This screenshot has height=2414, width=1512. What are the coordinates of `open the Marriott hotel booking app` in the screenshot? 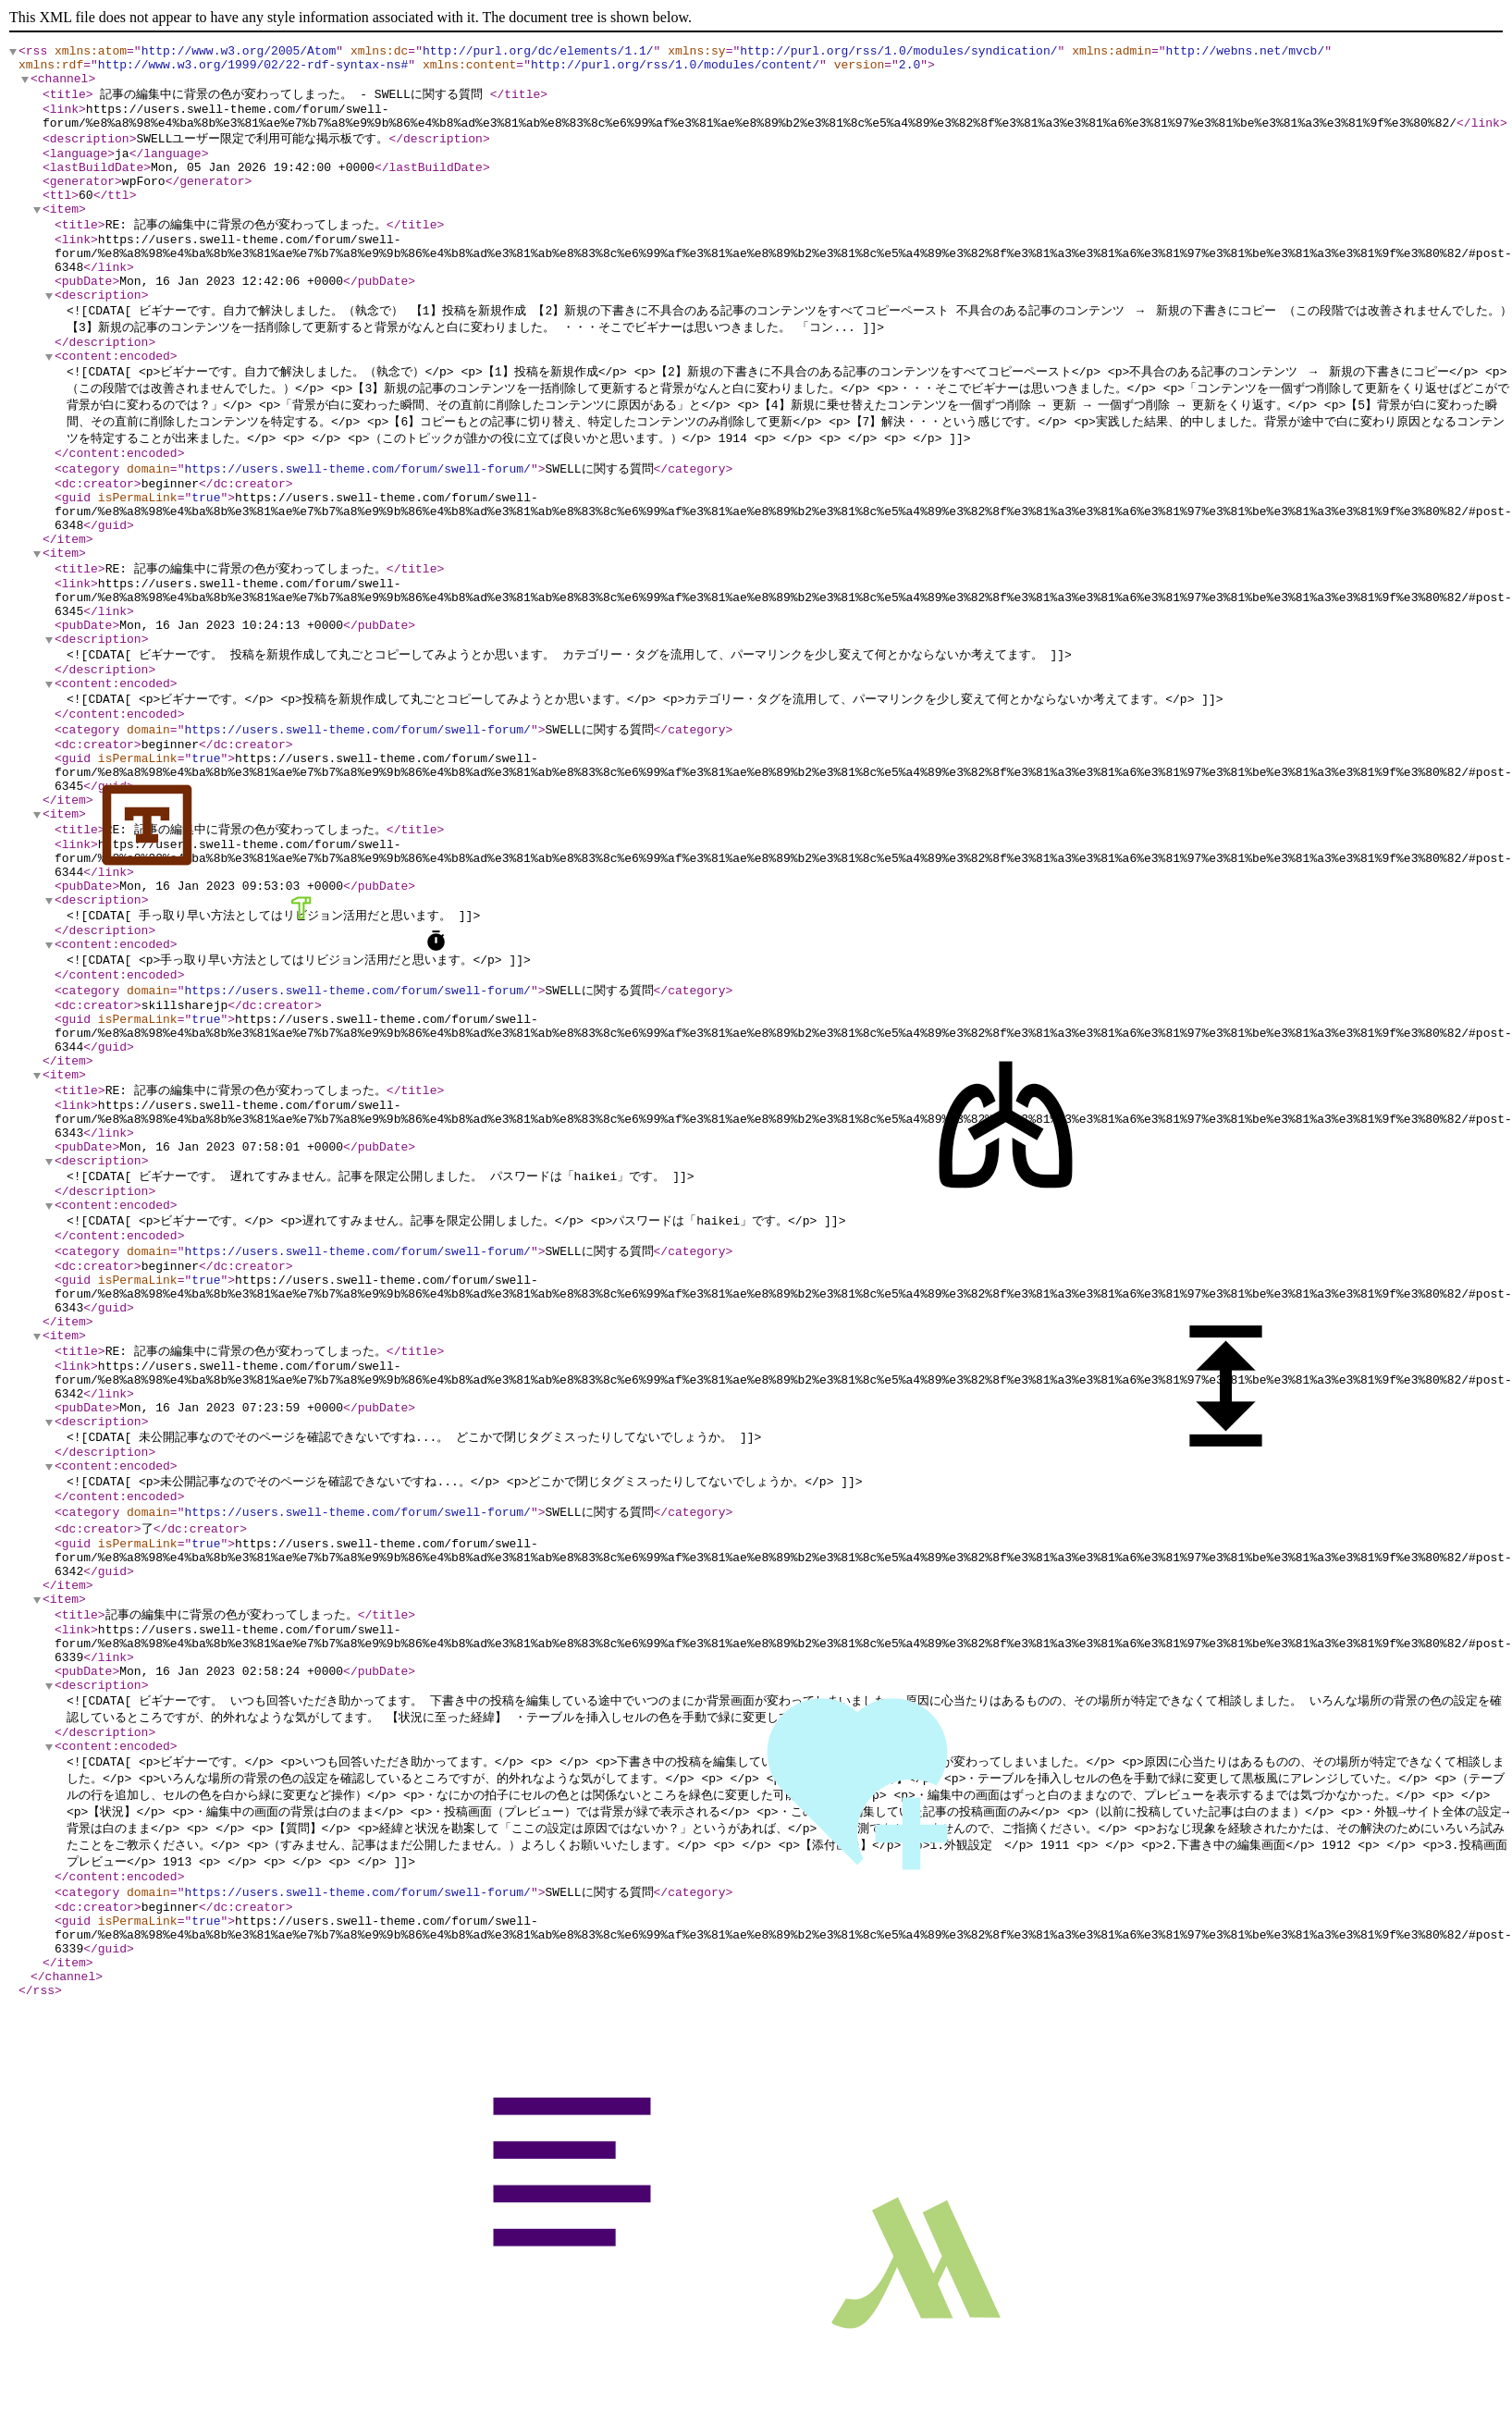 It's located at (916, 2262).